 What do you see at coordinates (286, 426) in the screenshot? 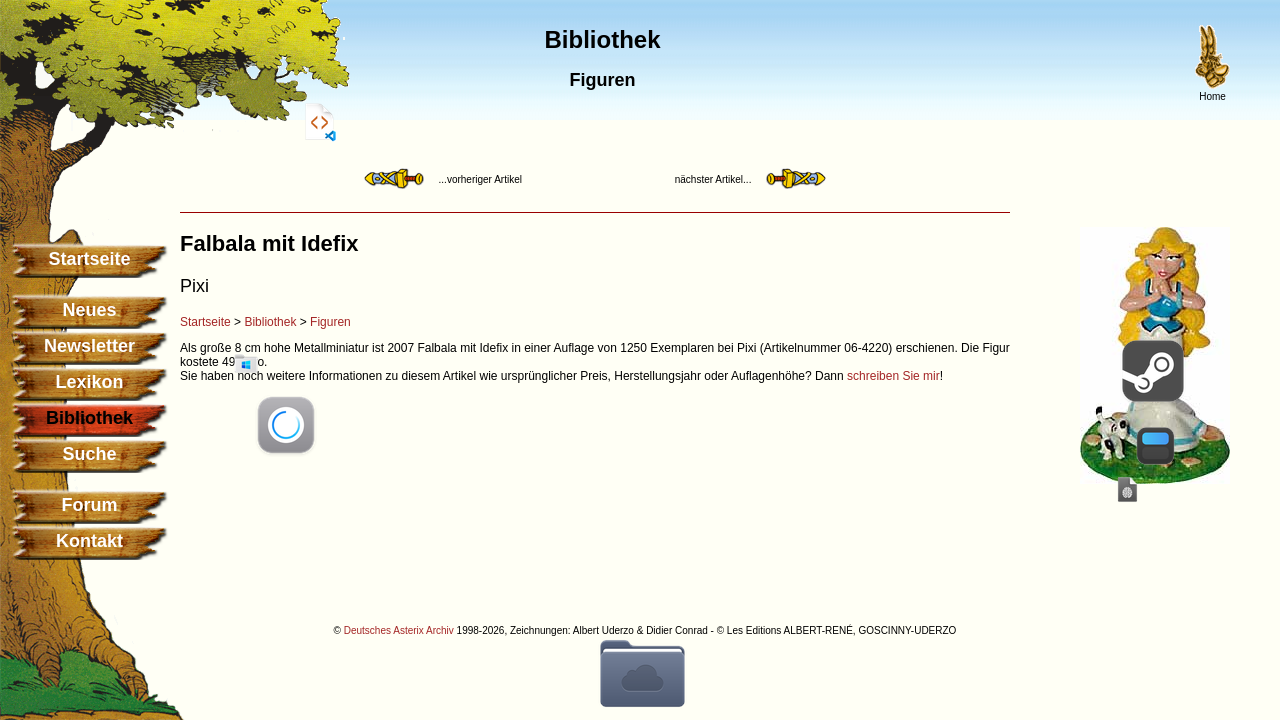
I see `configure app launch animation preferences` at bounding box center [286, 426].